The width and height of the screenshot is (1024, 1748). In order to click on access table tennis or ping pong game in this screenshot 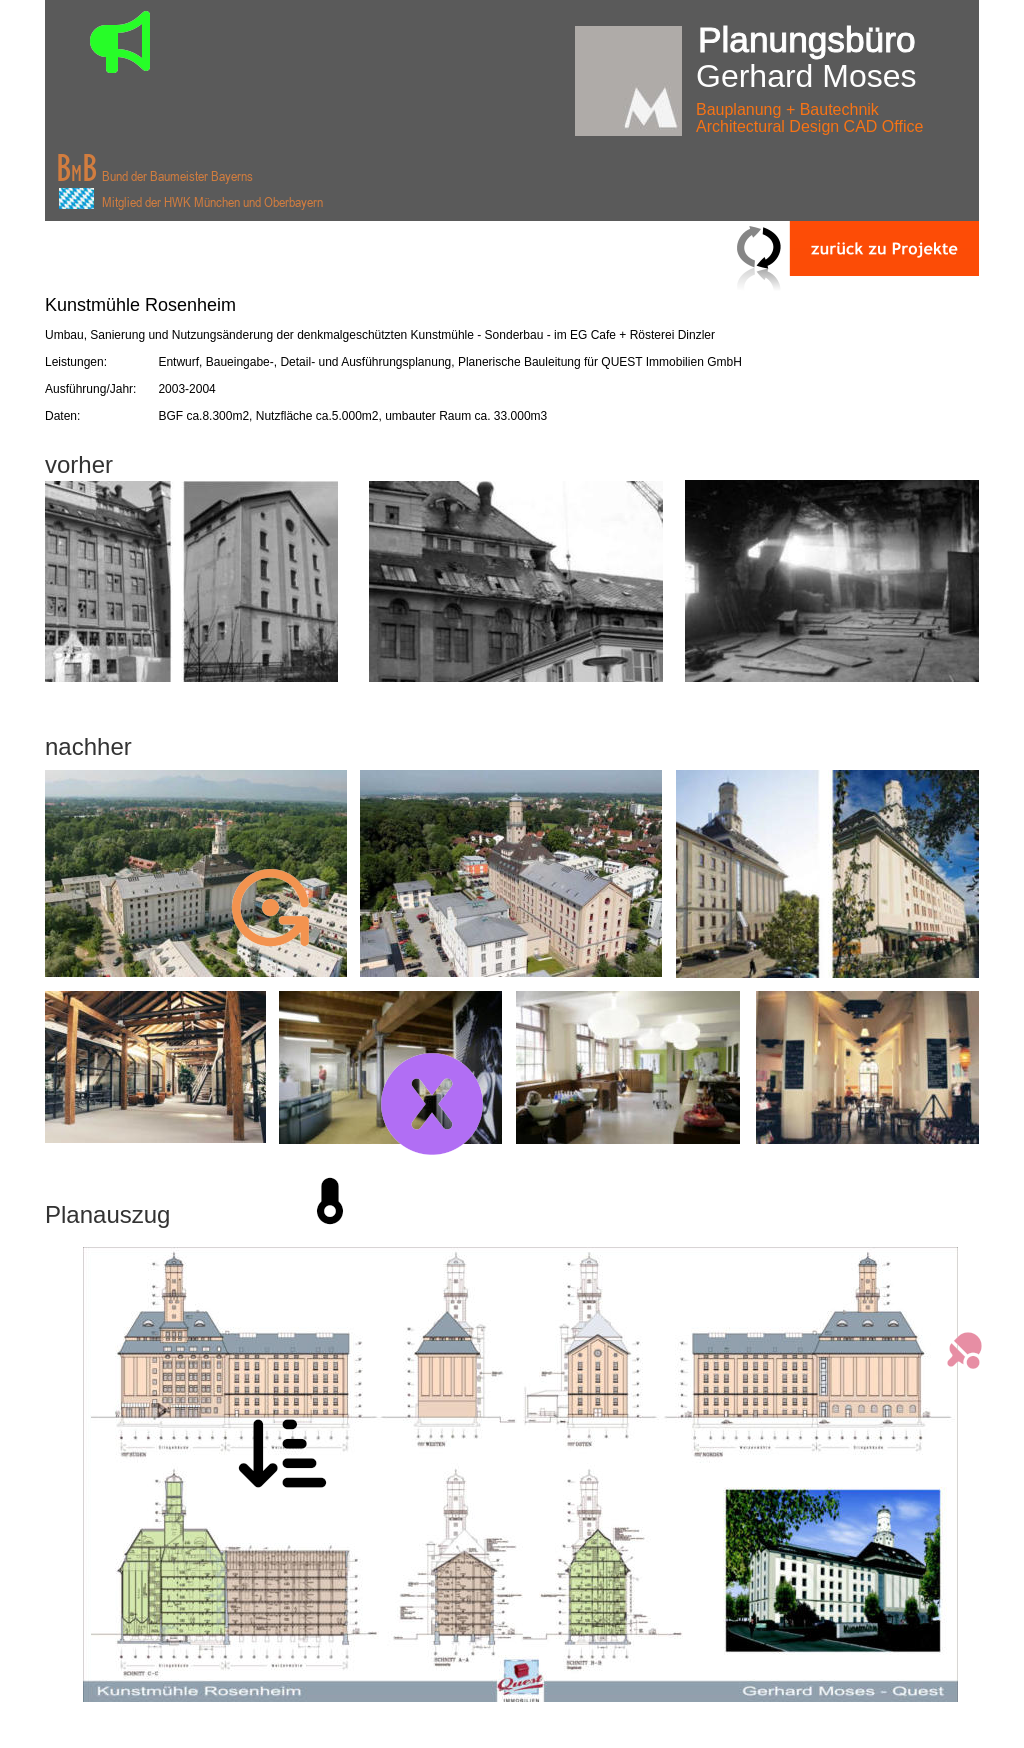, I will do `click(964, 1349)`.